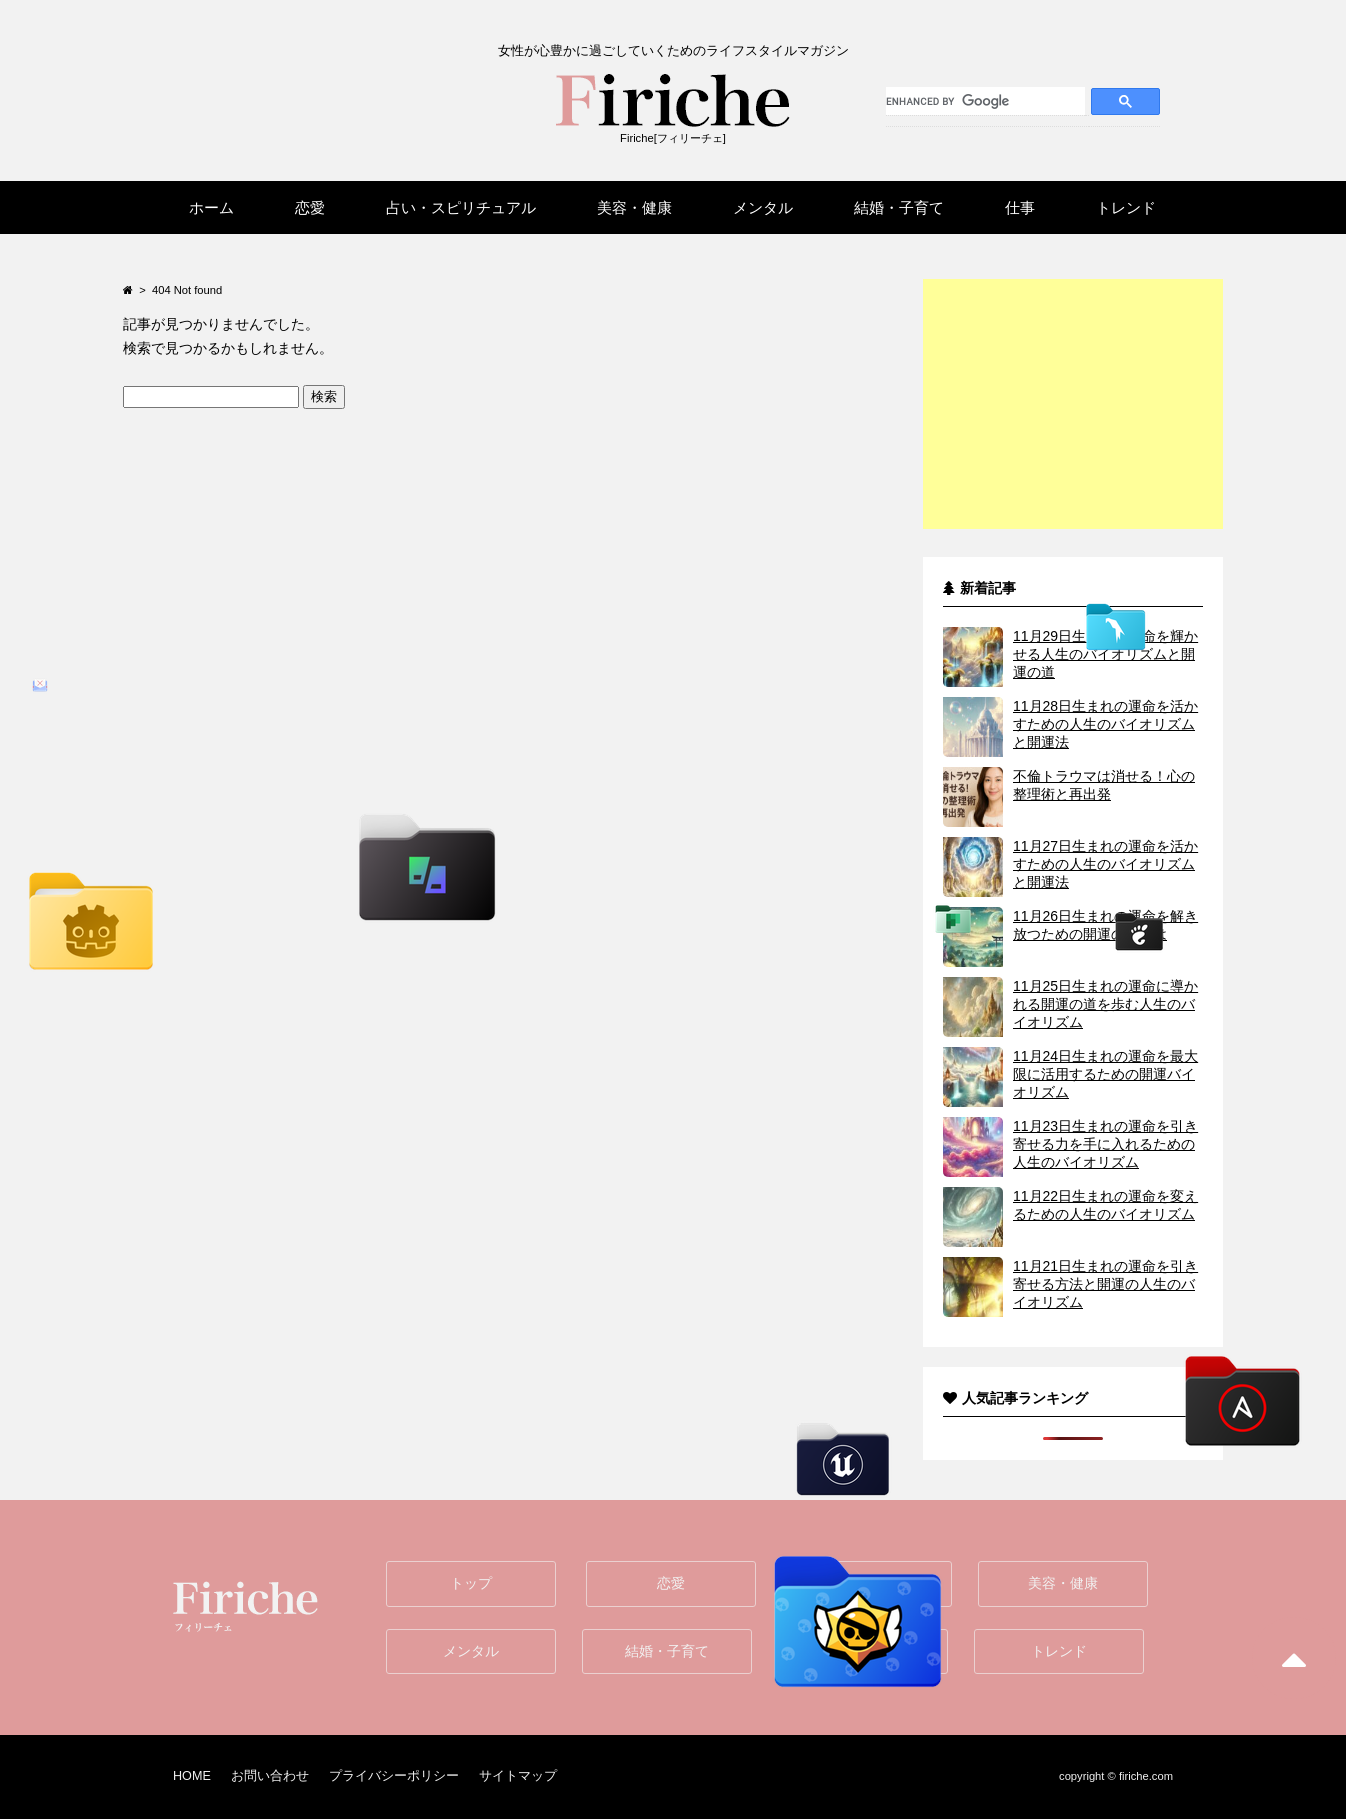 The height and width of the screenshot is (1819, 1346). I want to click on folder containing ansible automation files, so click(1242, 1404).